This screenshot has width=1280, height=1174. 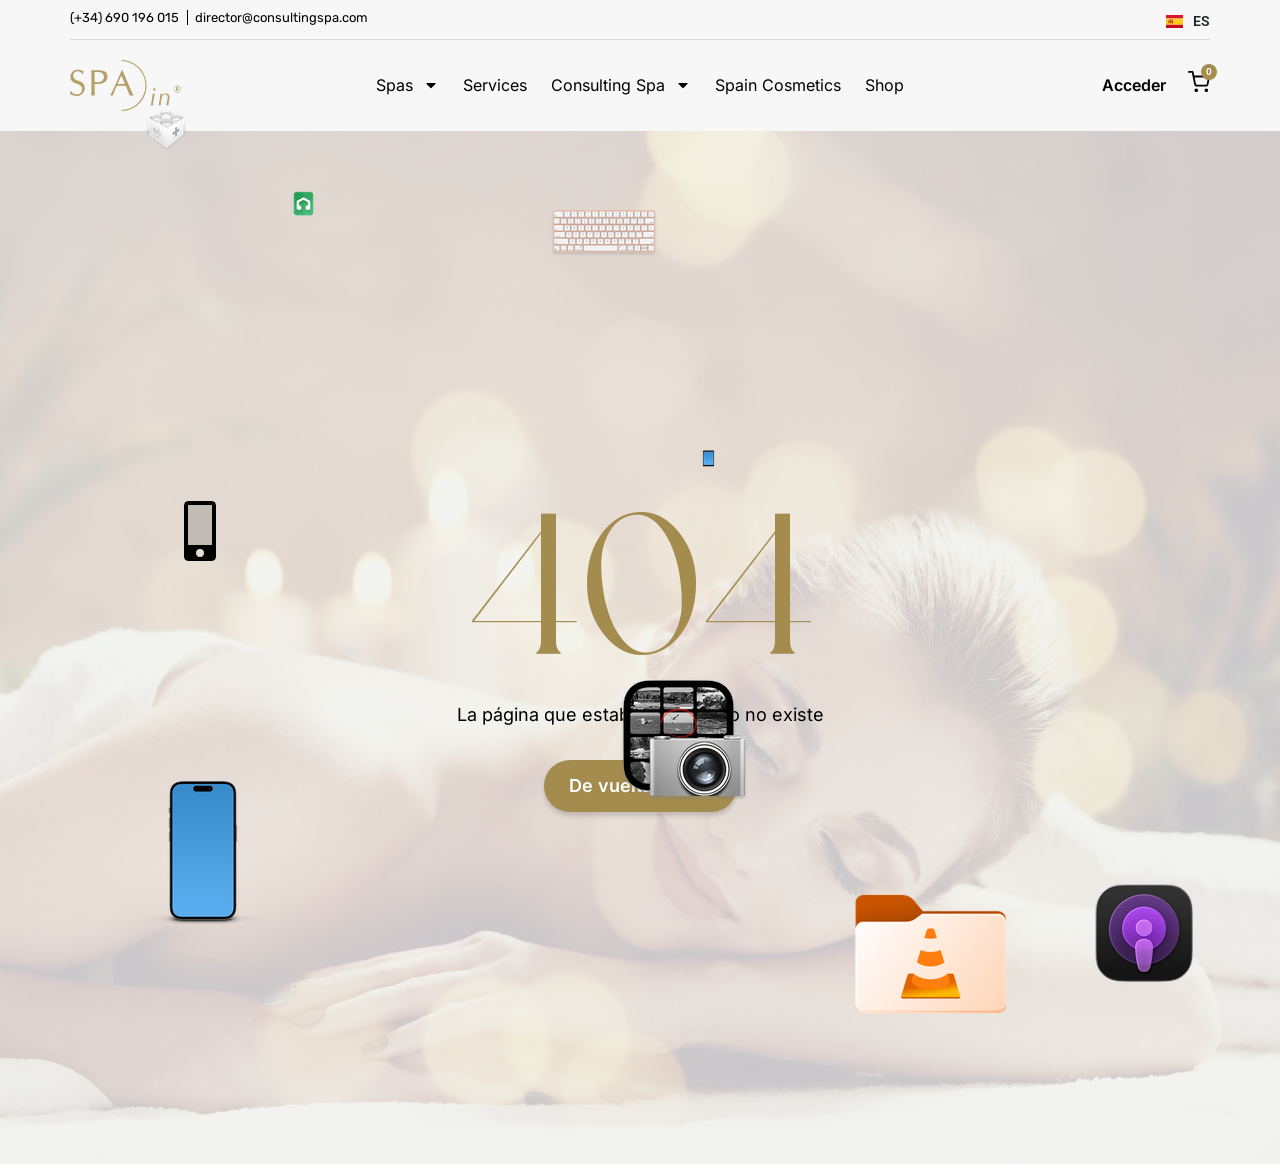 What do you see at coordinates (200, 531) in the screenshot?
I see `iPod Nano device connected to your Mac` at bounding box center [200, 531].